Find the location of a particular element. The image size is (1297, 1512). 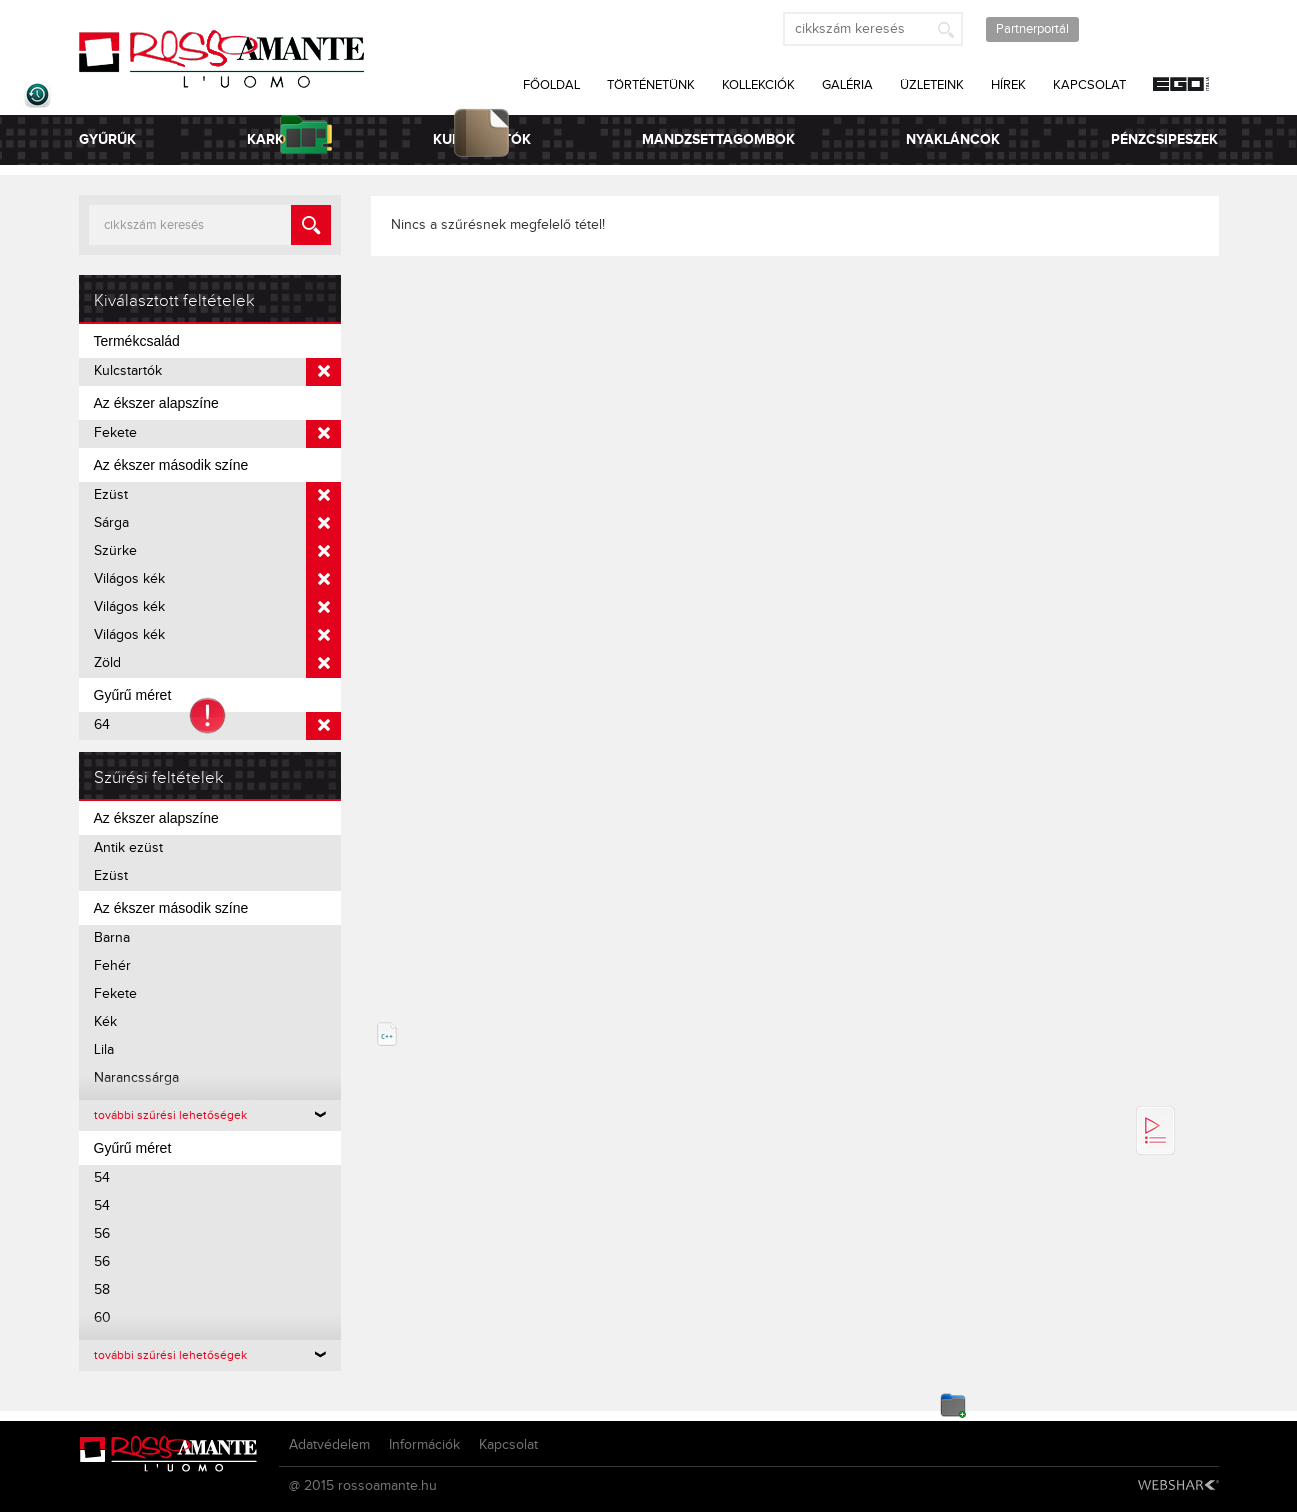

open Time Machine backup and restore utility is located at coordinates (37, 94).